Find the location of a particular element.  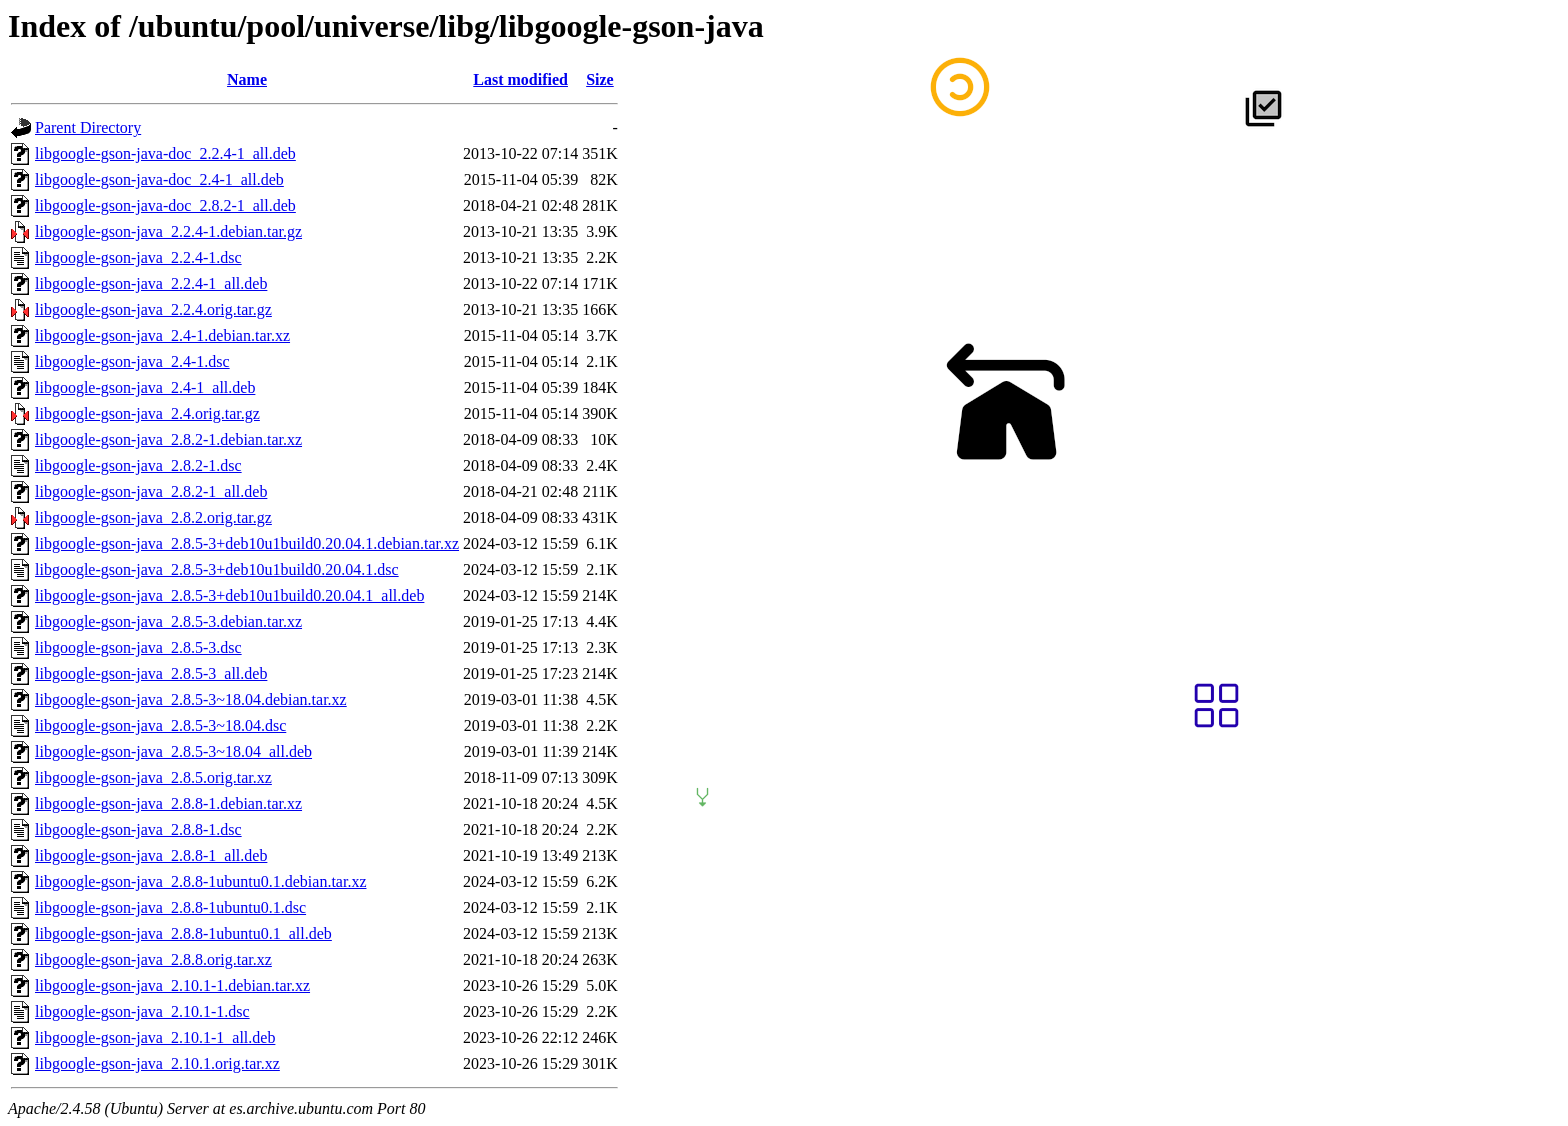

indicates copyleft licensing for content or software is located at coordinates (960, 87).